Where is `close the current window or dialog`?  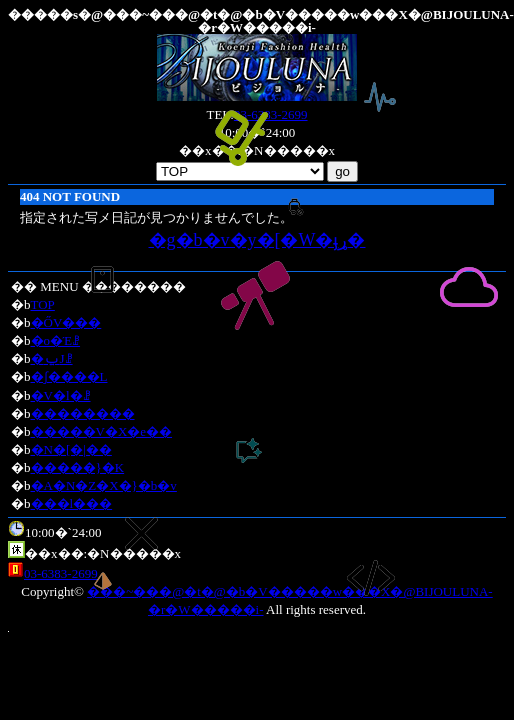
close the current window or dialog is located at coordinates (141, 533).